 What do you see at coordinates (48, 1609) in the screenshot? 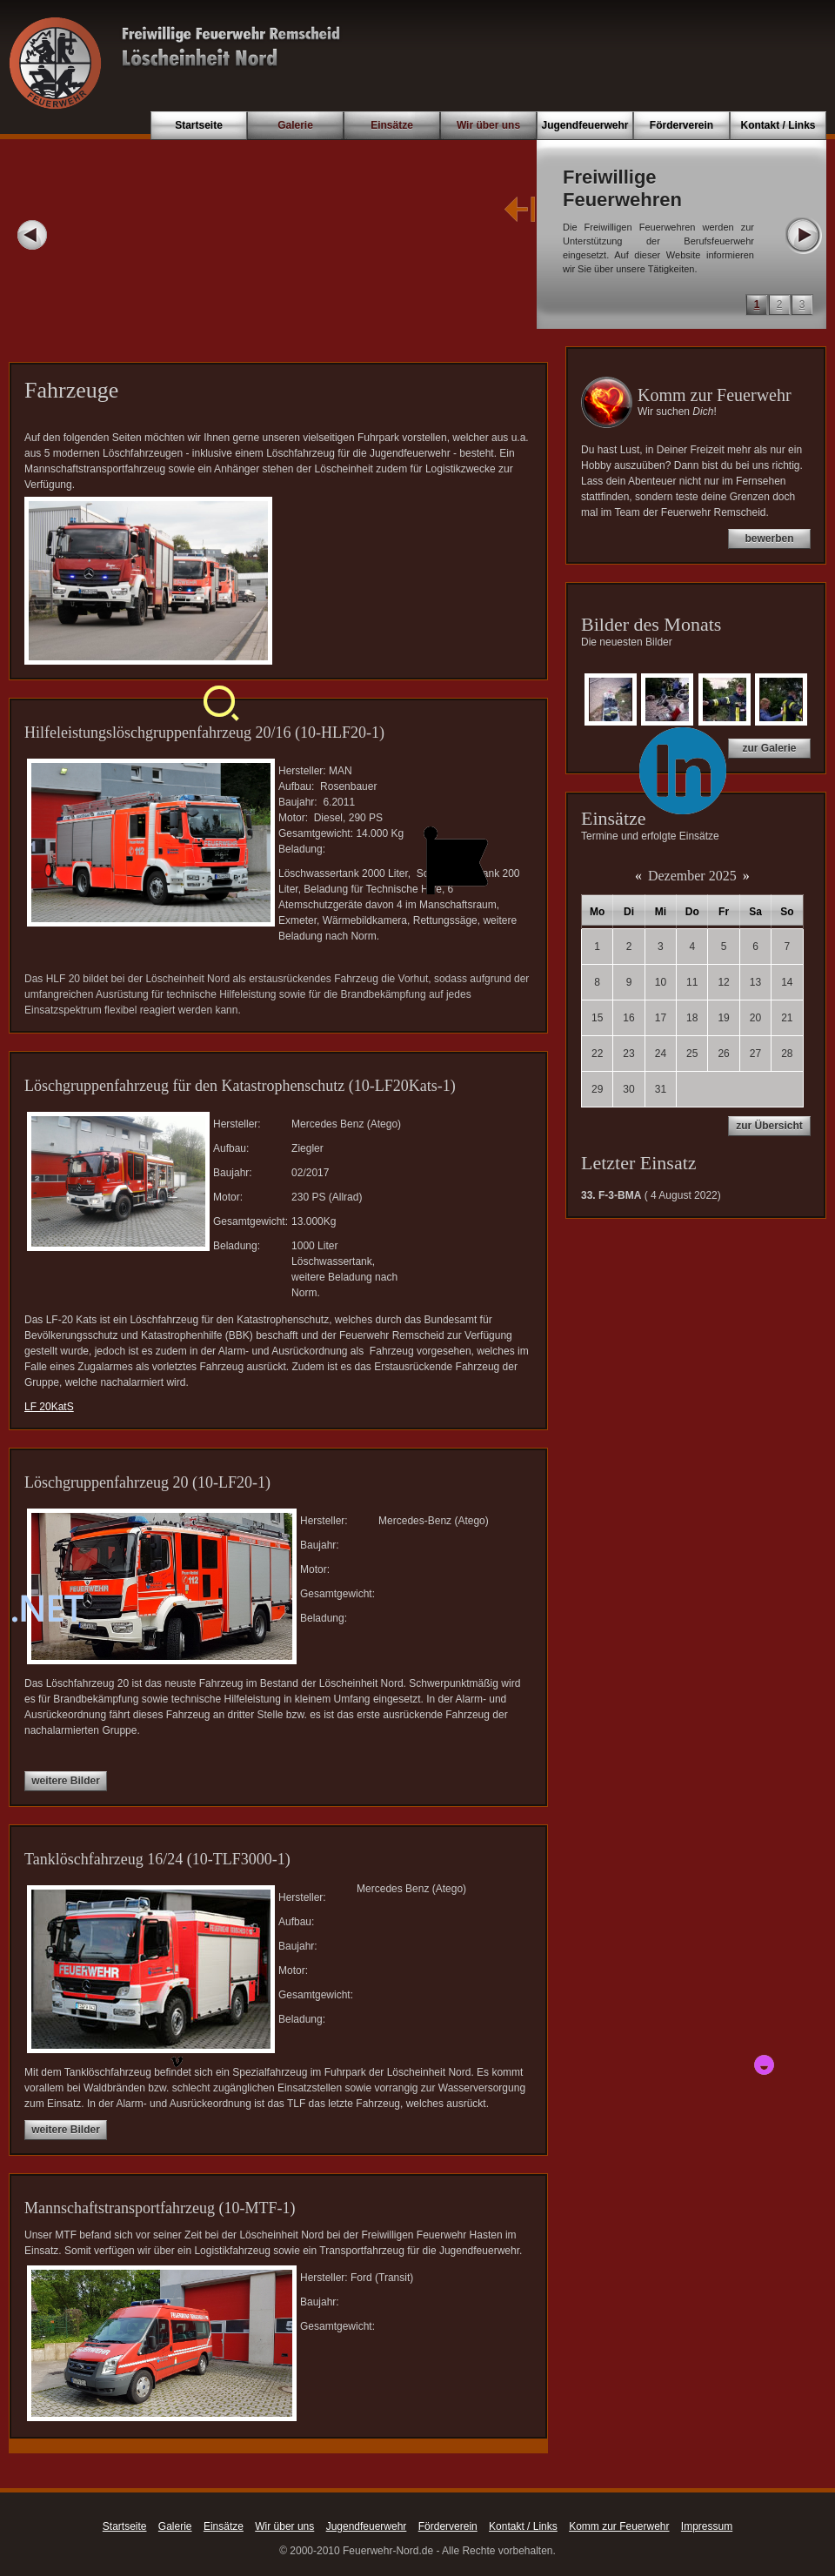
I see `indicates a .NET framework project or application` at bounding box center [48, 1609].